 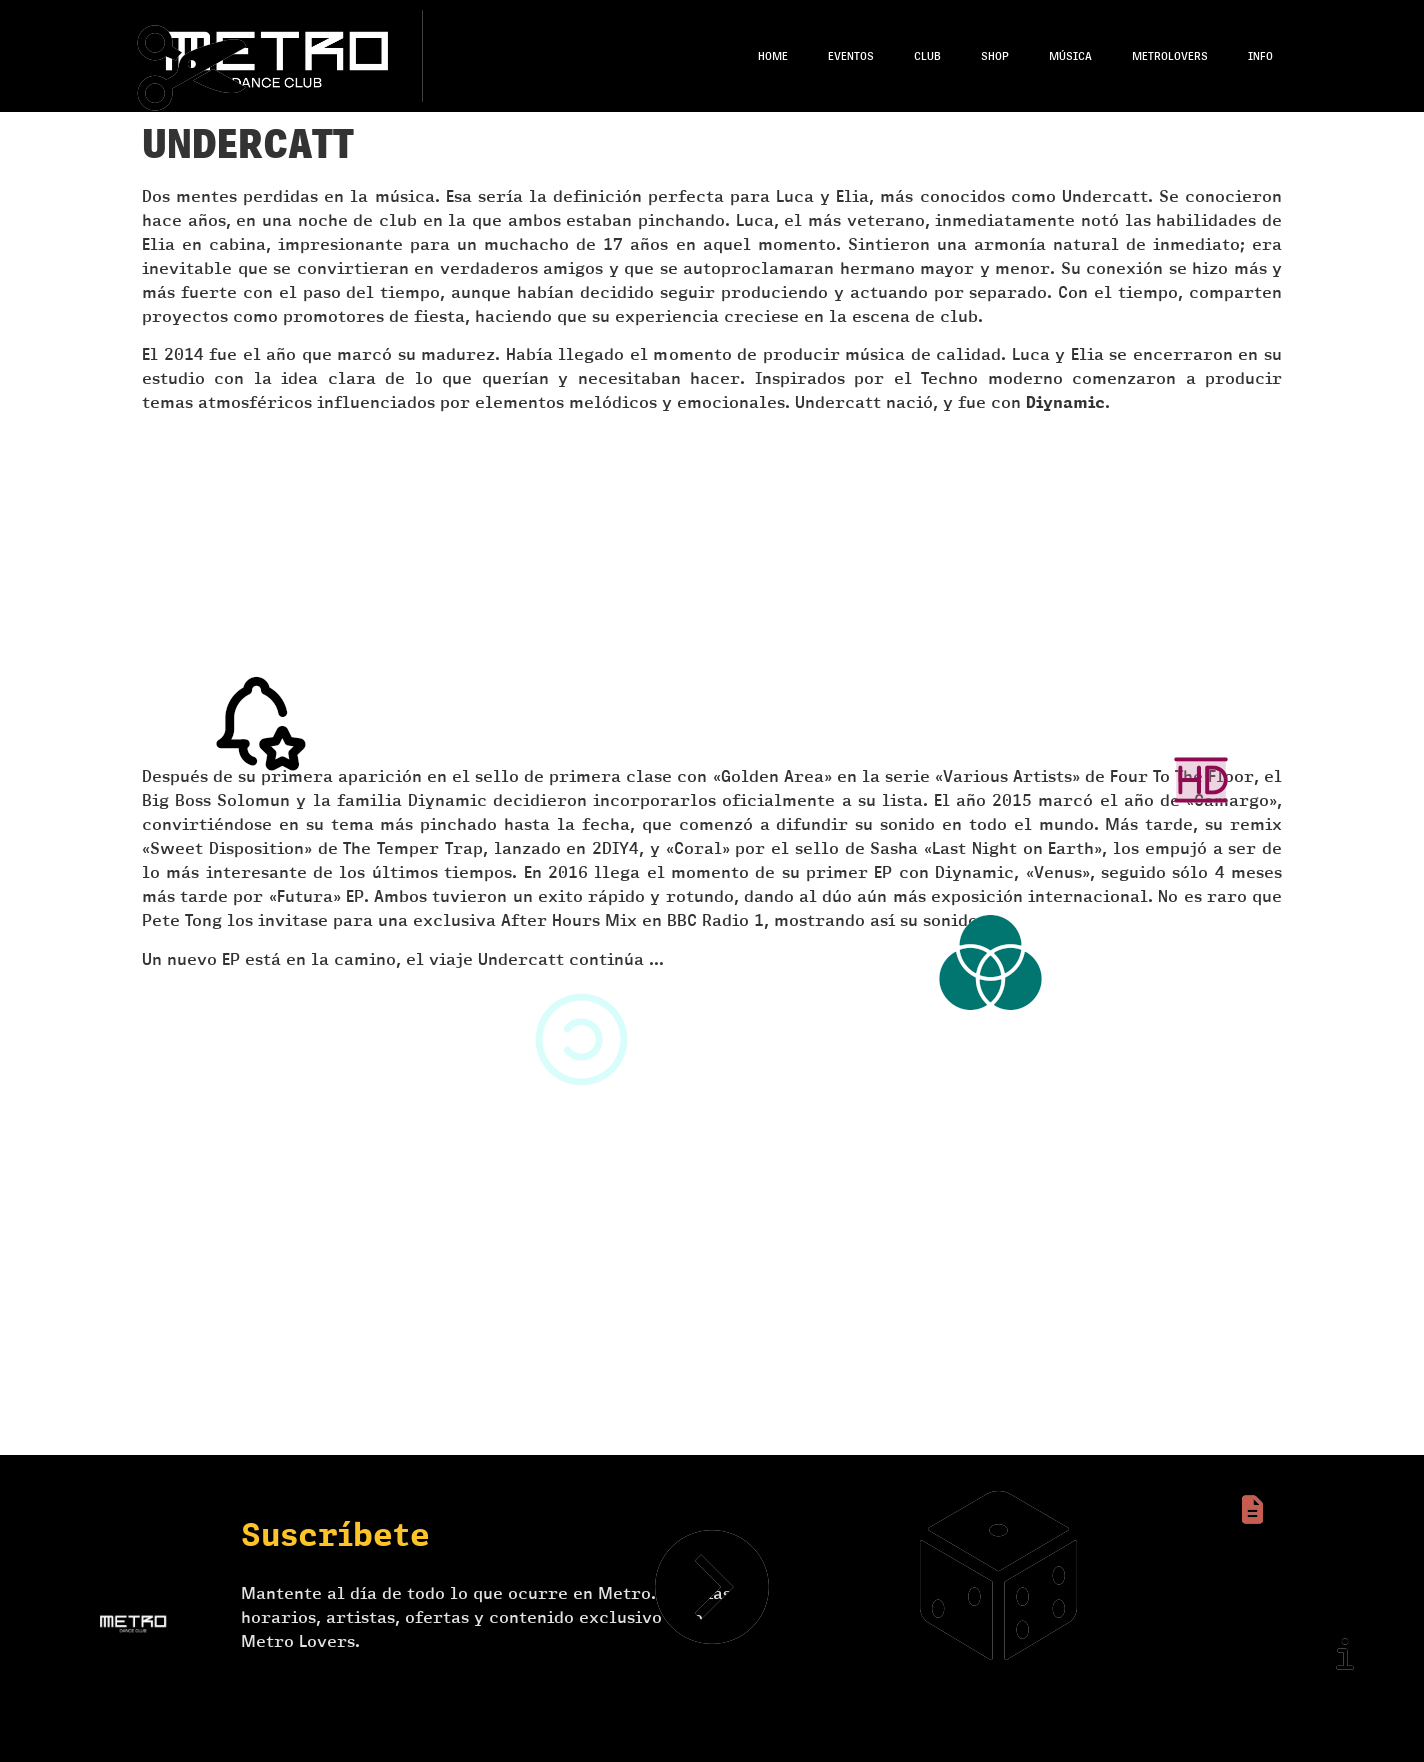 What do you see at coordinates (1201, 780) in the screenshot?
I see `indicates high-definition video quality` at bounding box center [1201, 780].